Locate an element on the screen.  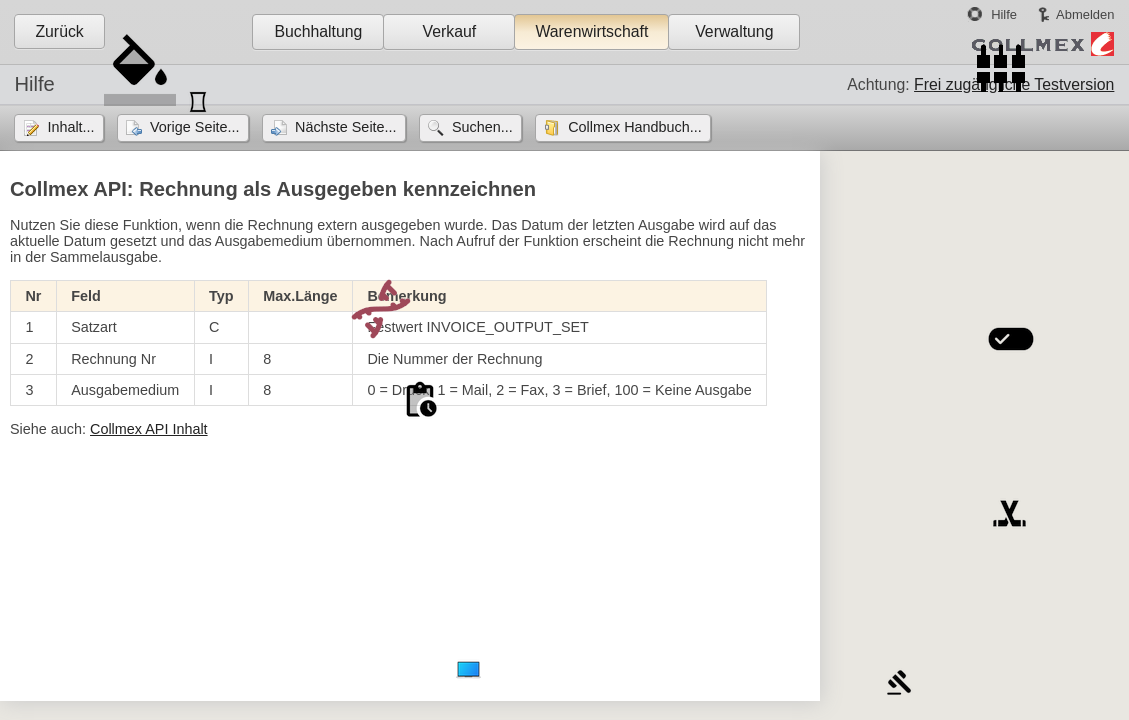
fill selected area with color is located at coordinates (140, 70).